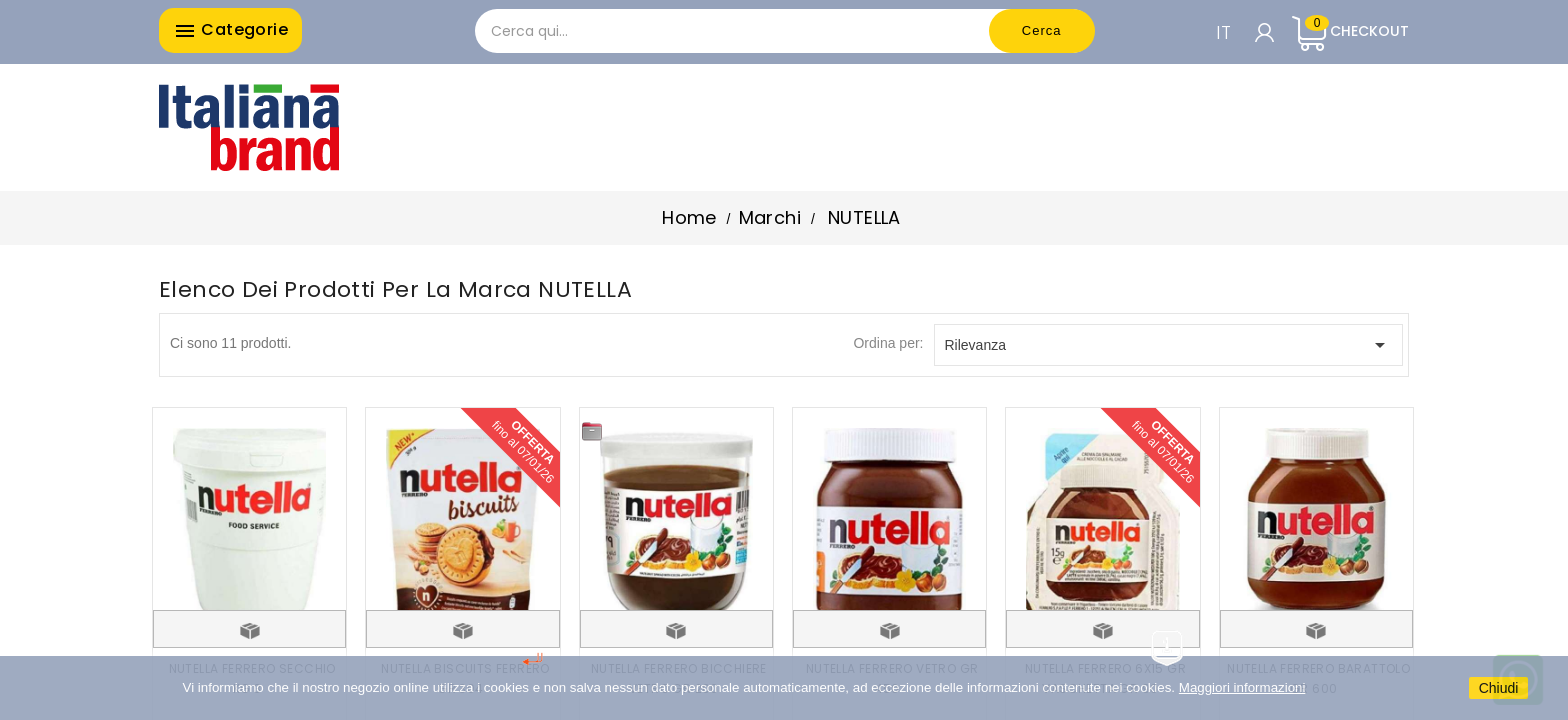  What do you see at coordinates (592, 431) in the screenshot?
I see `open the nautilus file manager` at bounding box center [592, 431].